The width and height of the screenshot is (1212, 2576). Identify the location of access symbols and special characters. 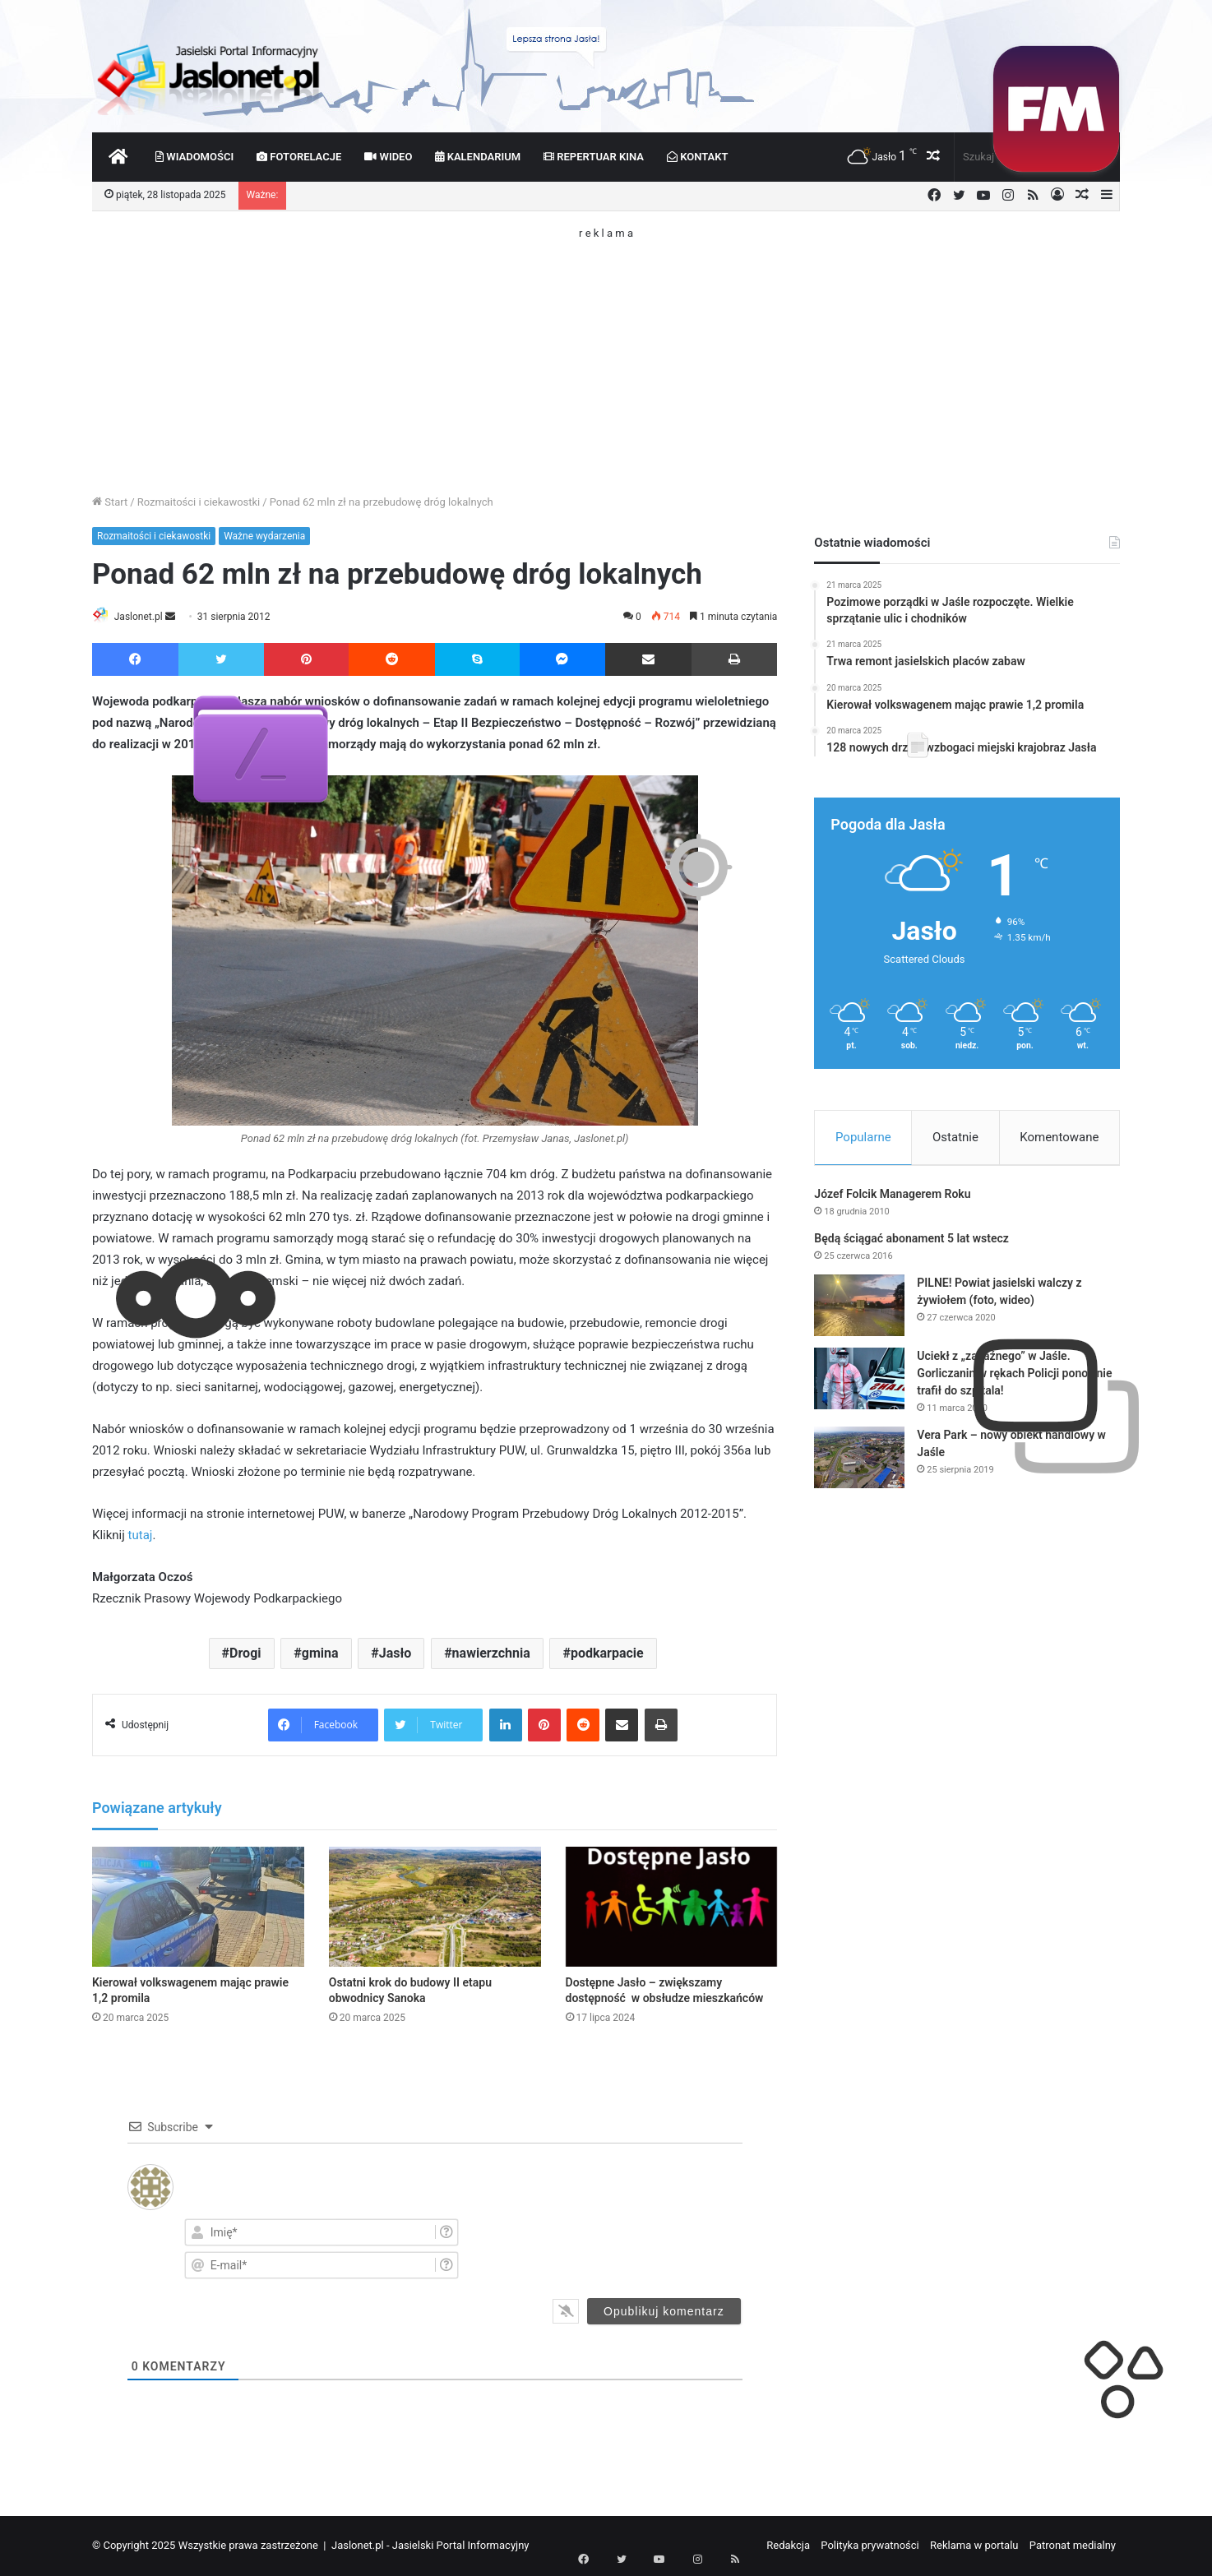
(1123, 2379).